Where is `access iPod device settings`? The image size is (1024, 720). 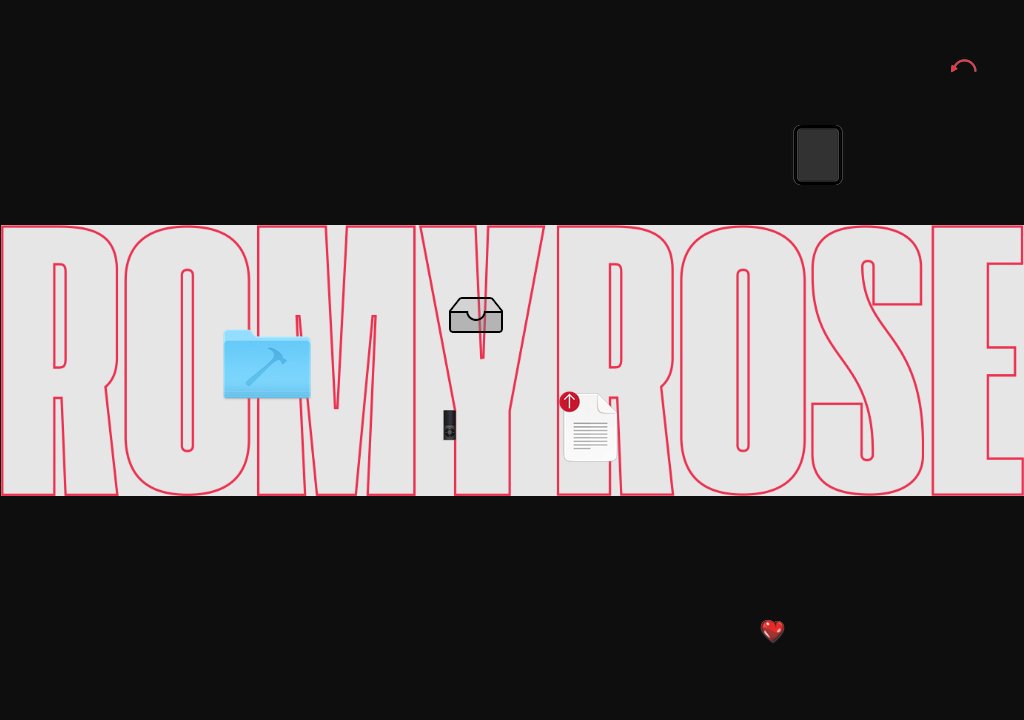 access iPod device settings is located at coordinates (449, 425).